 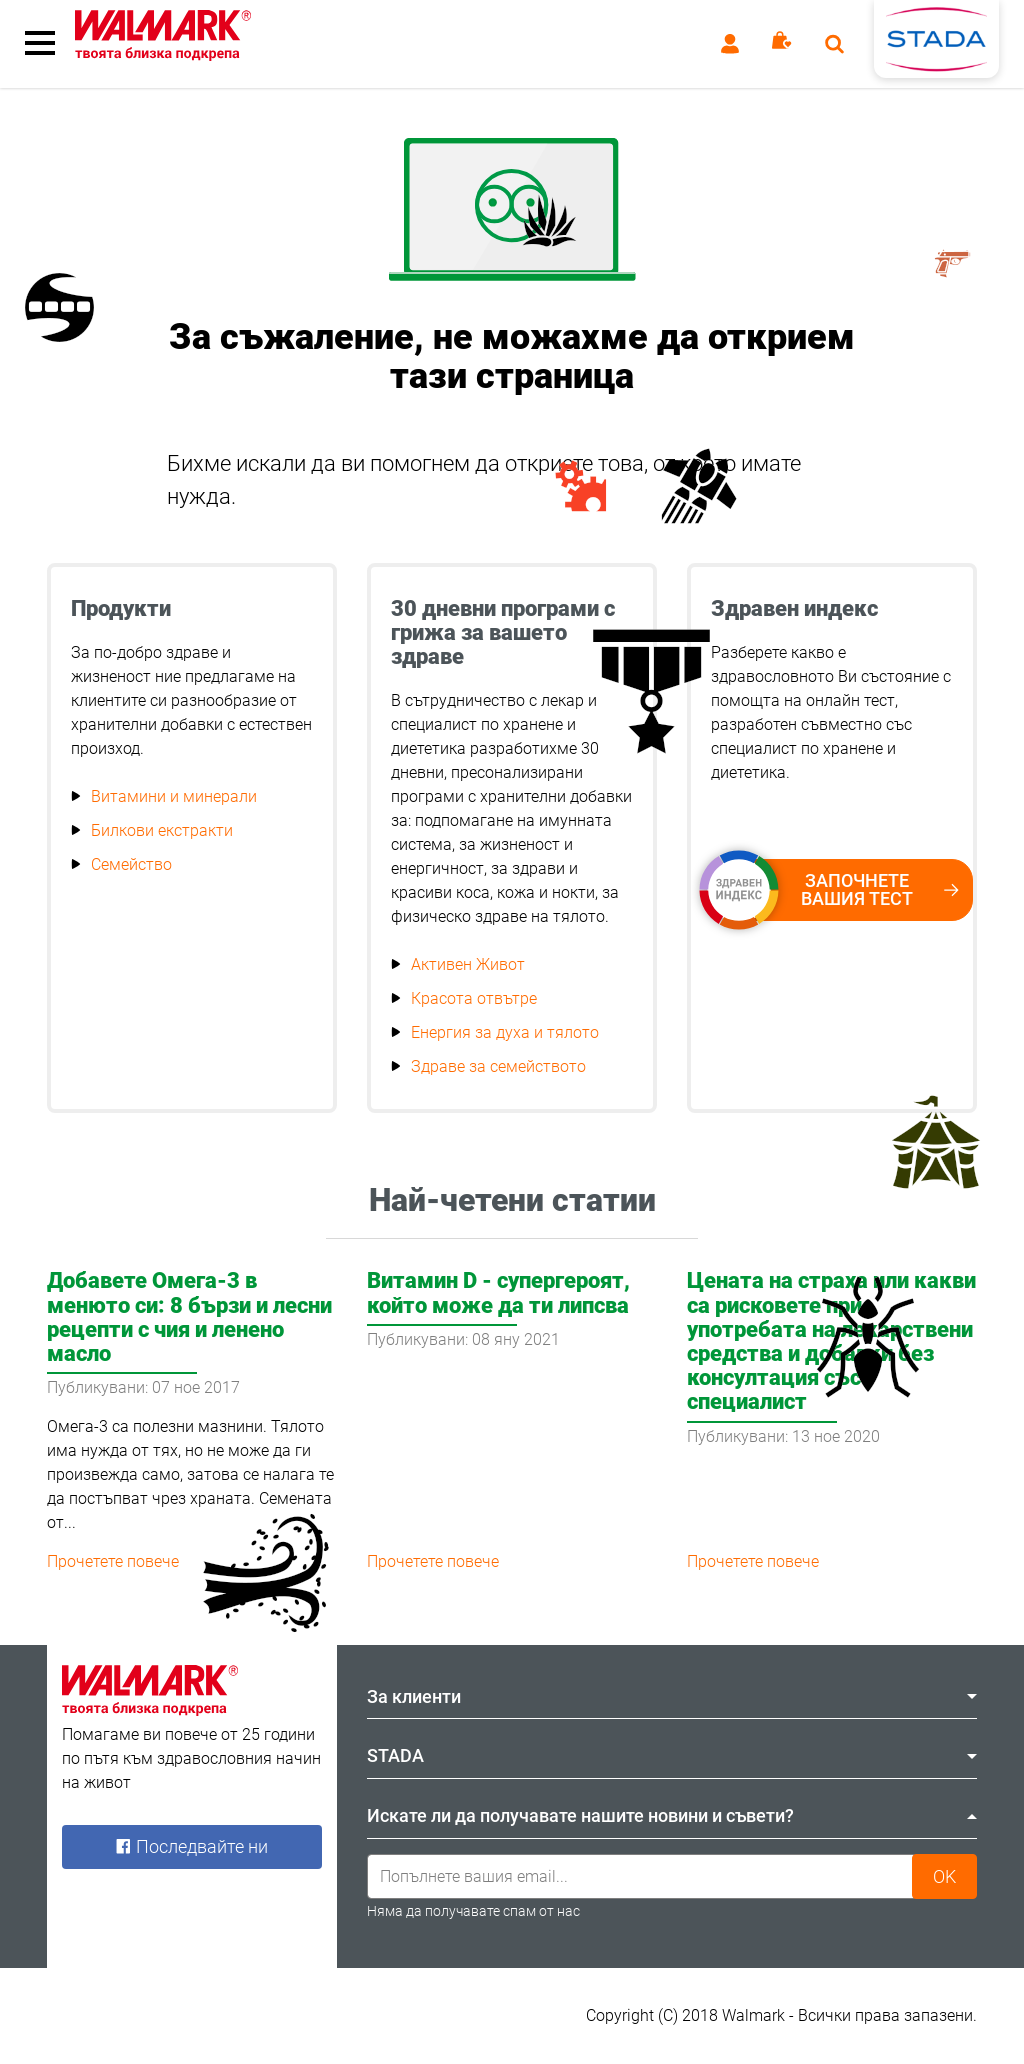 I want to click on access video or media gallery, so click(x=59, y=307).